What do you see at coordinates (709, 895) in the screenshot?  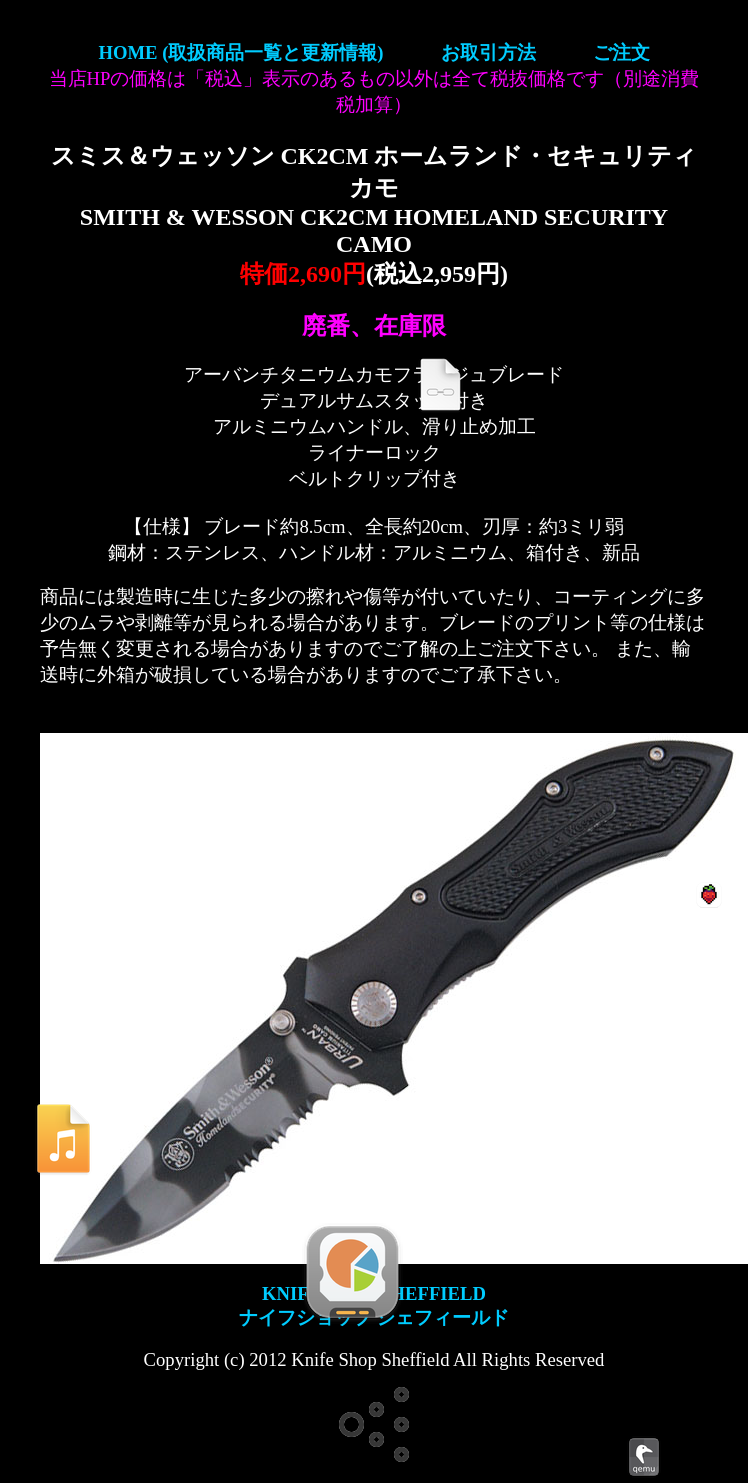 I see `open the Celeste app` at bounding box center [709, 895].